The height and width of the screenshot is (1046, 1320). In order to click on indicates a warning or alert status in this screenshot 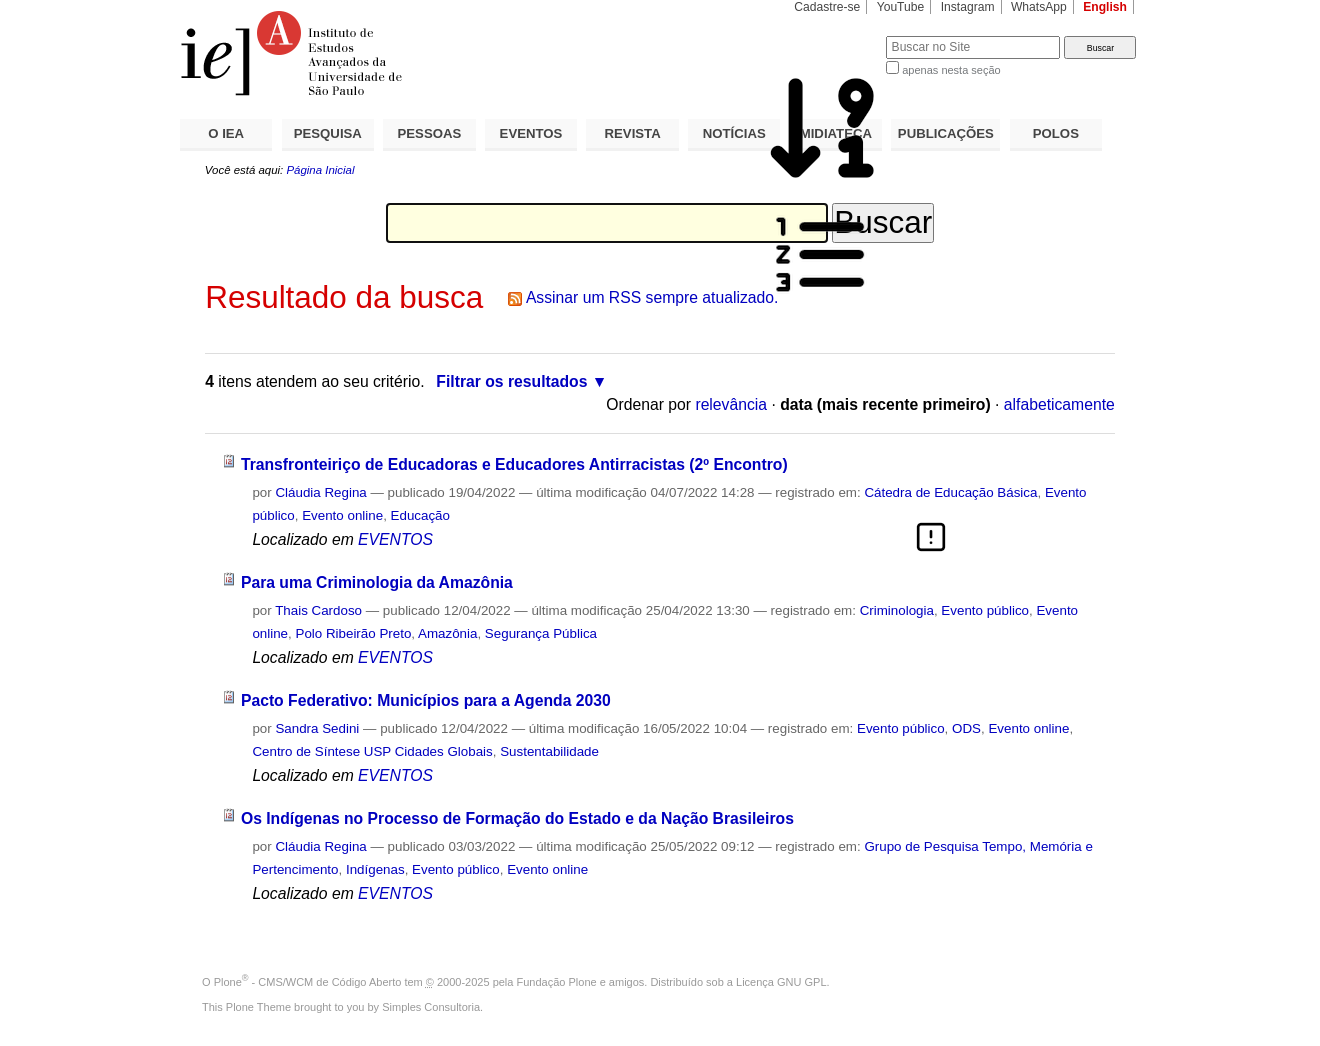, I will do `click(931, 537)`.